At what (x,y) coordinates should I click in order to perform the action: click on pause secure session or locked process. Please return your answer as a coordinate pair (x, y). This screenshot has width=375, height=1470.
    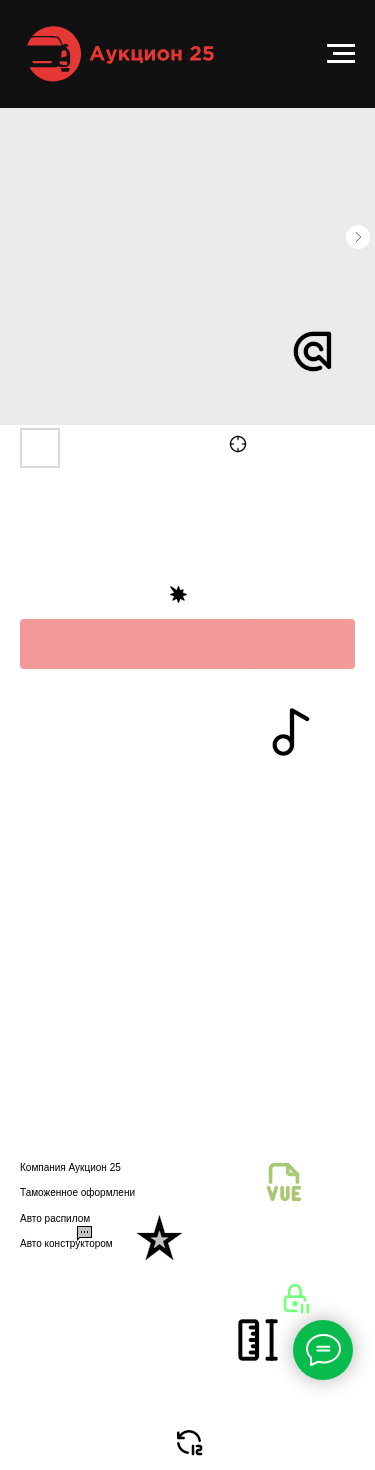
    Looking at the image, I should click on (295, 1298).